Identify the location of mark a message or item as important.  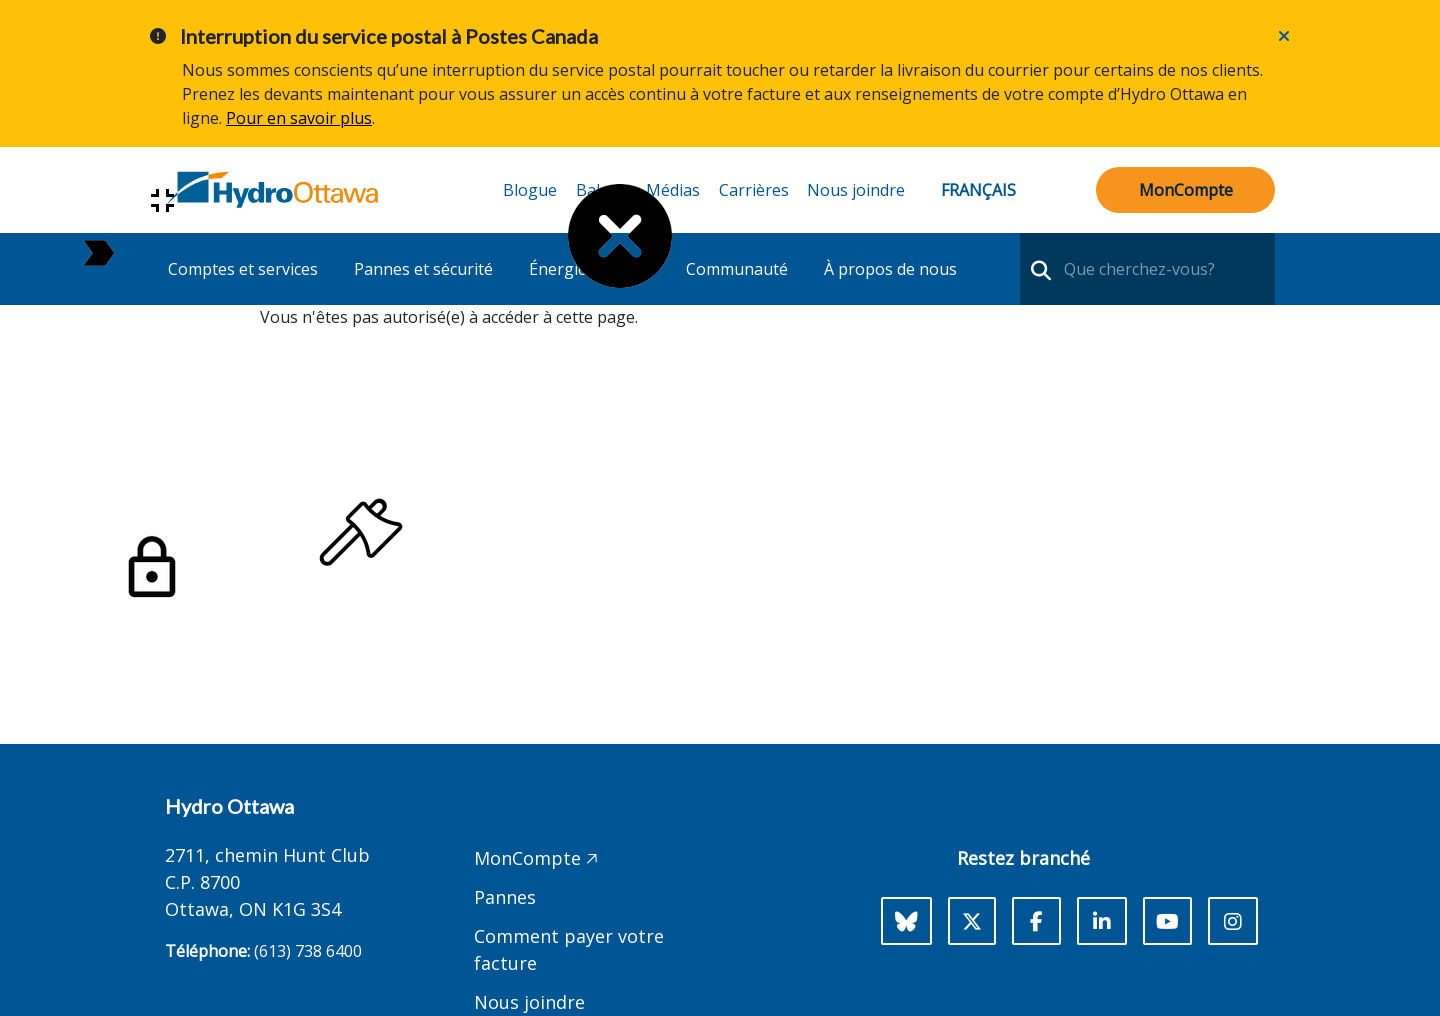
(98, 253).